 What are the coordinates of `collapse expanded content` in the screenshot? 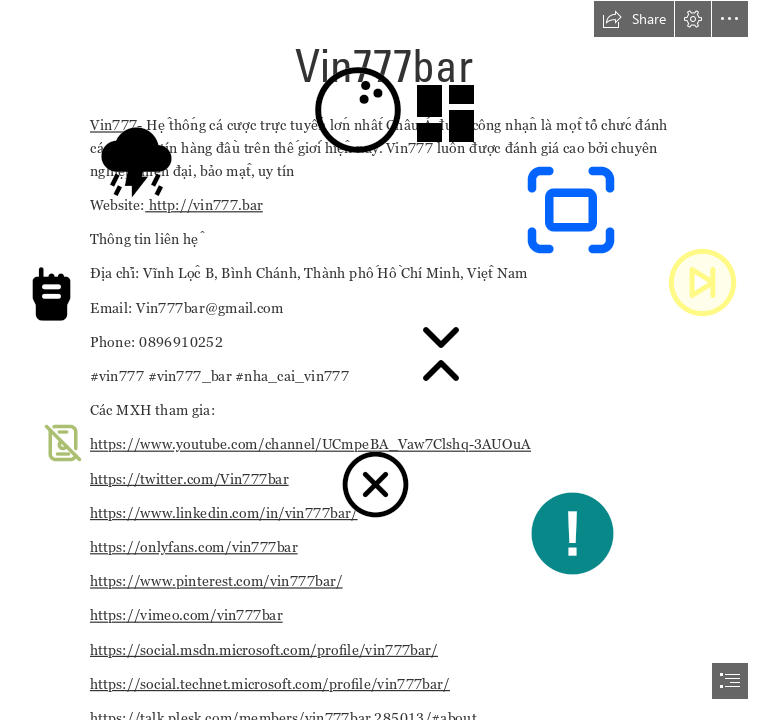 It's located at (441, 354).